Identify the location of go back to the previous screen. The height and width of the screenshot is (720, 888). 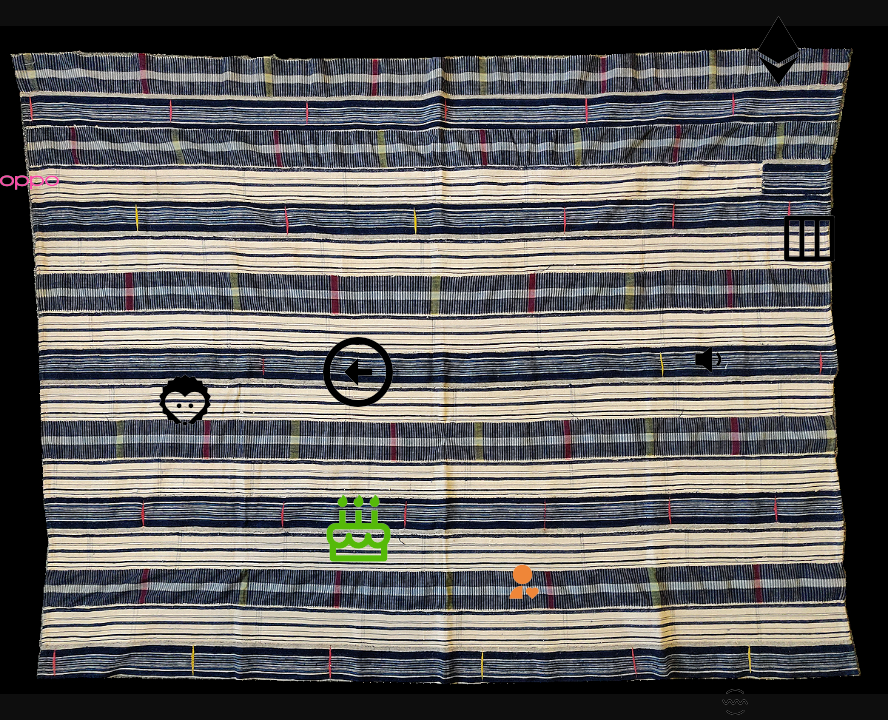
(358, 372).